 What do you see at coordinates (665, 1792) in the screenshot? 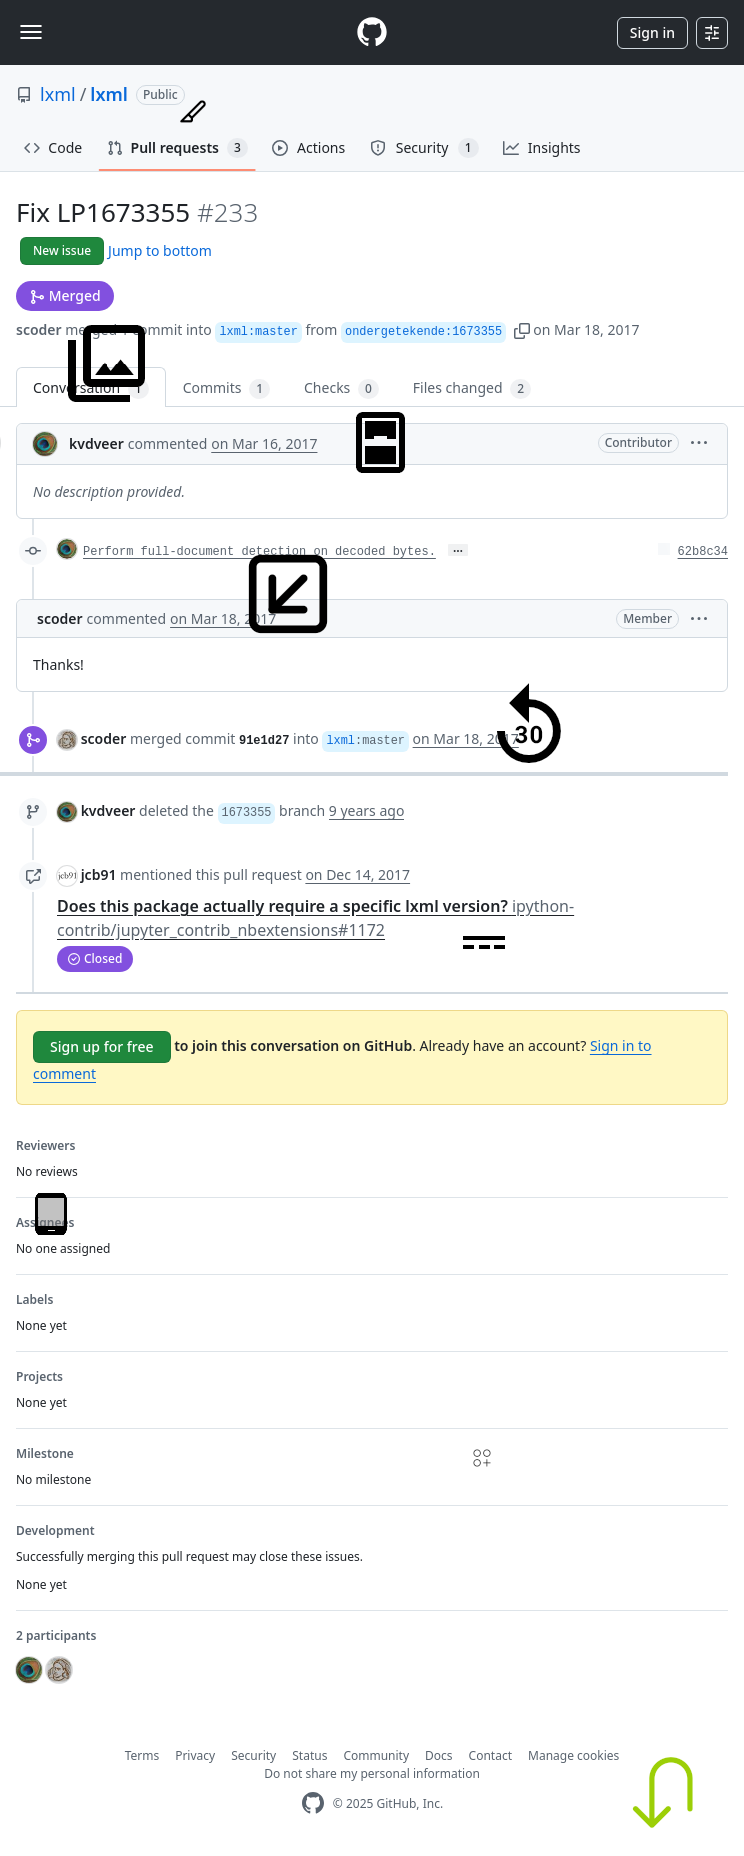
I see `undo or go back to previous state` at bounding box center [665, 1792].